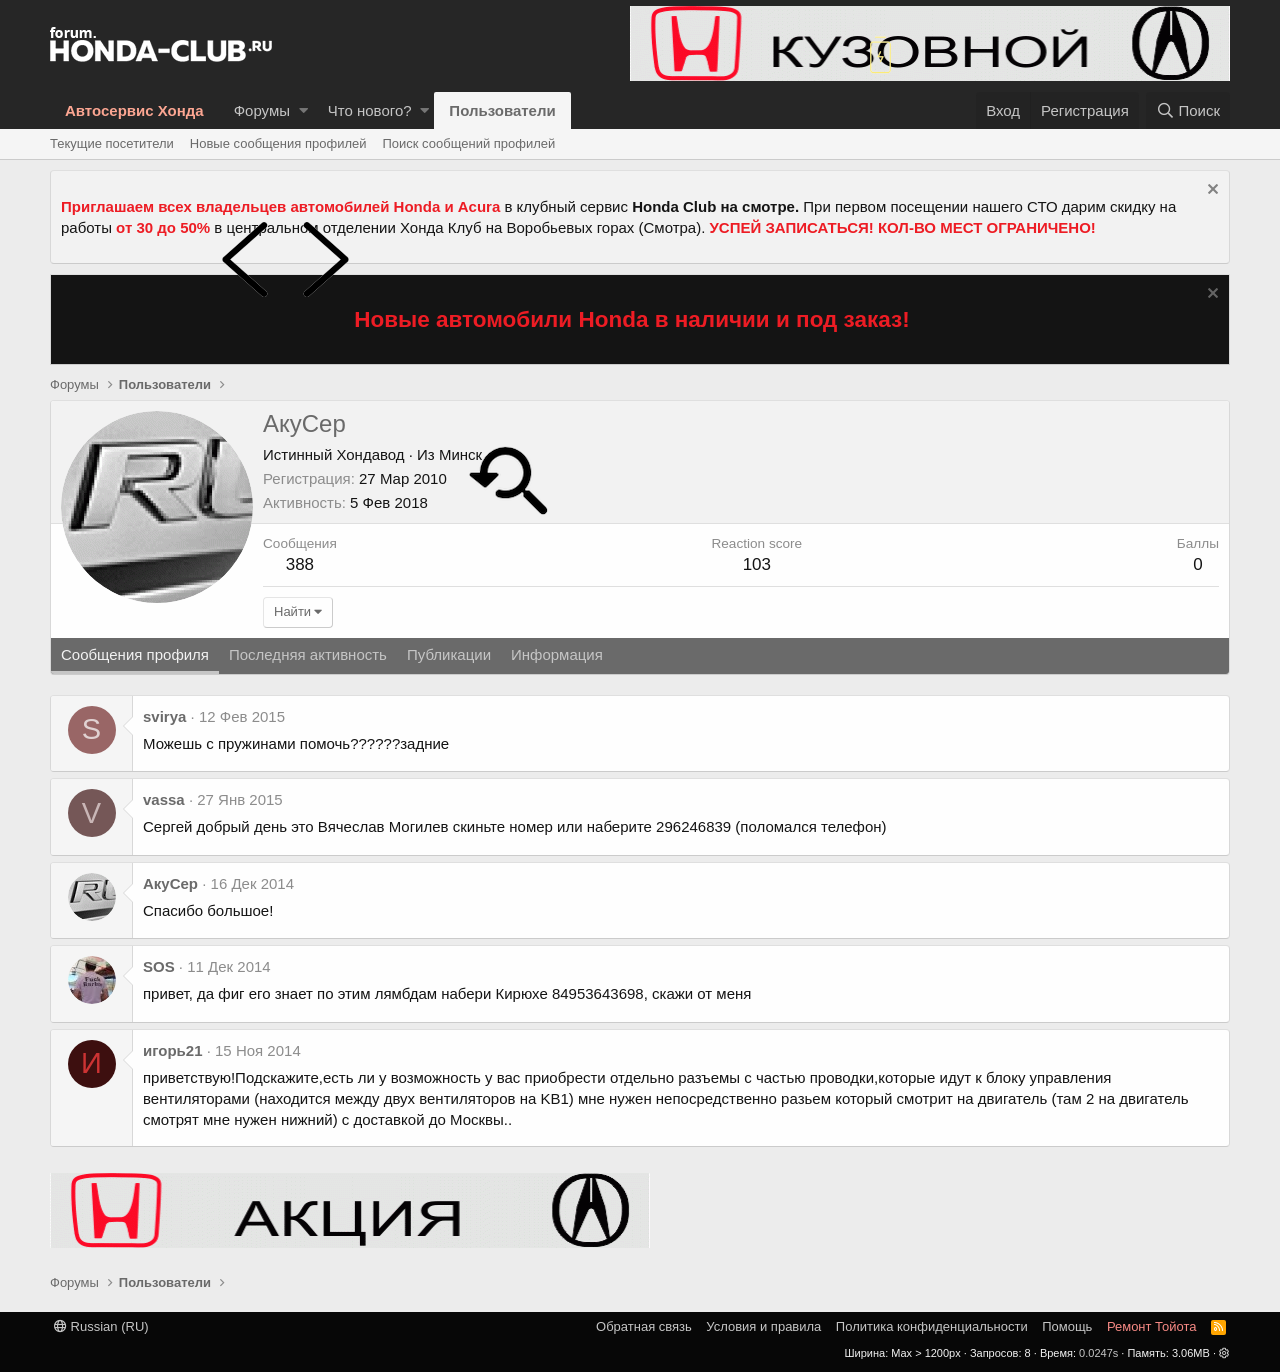  Describe the element at coordinates (509, 482) in the screenshot. I see `redo or retry a search` at that location.